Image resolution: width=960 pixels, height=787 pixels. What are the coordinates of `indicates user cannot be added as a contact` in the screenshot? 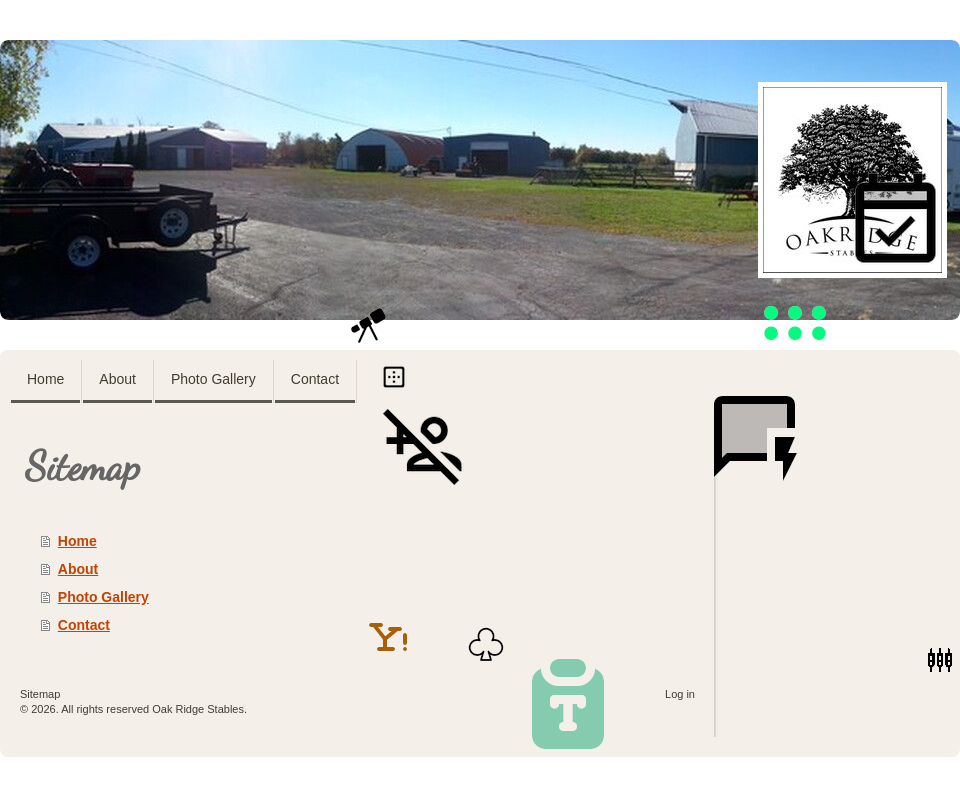 It's located at (424, 444).